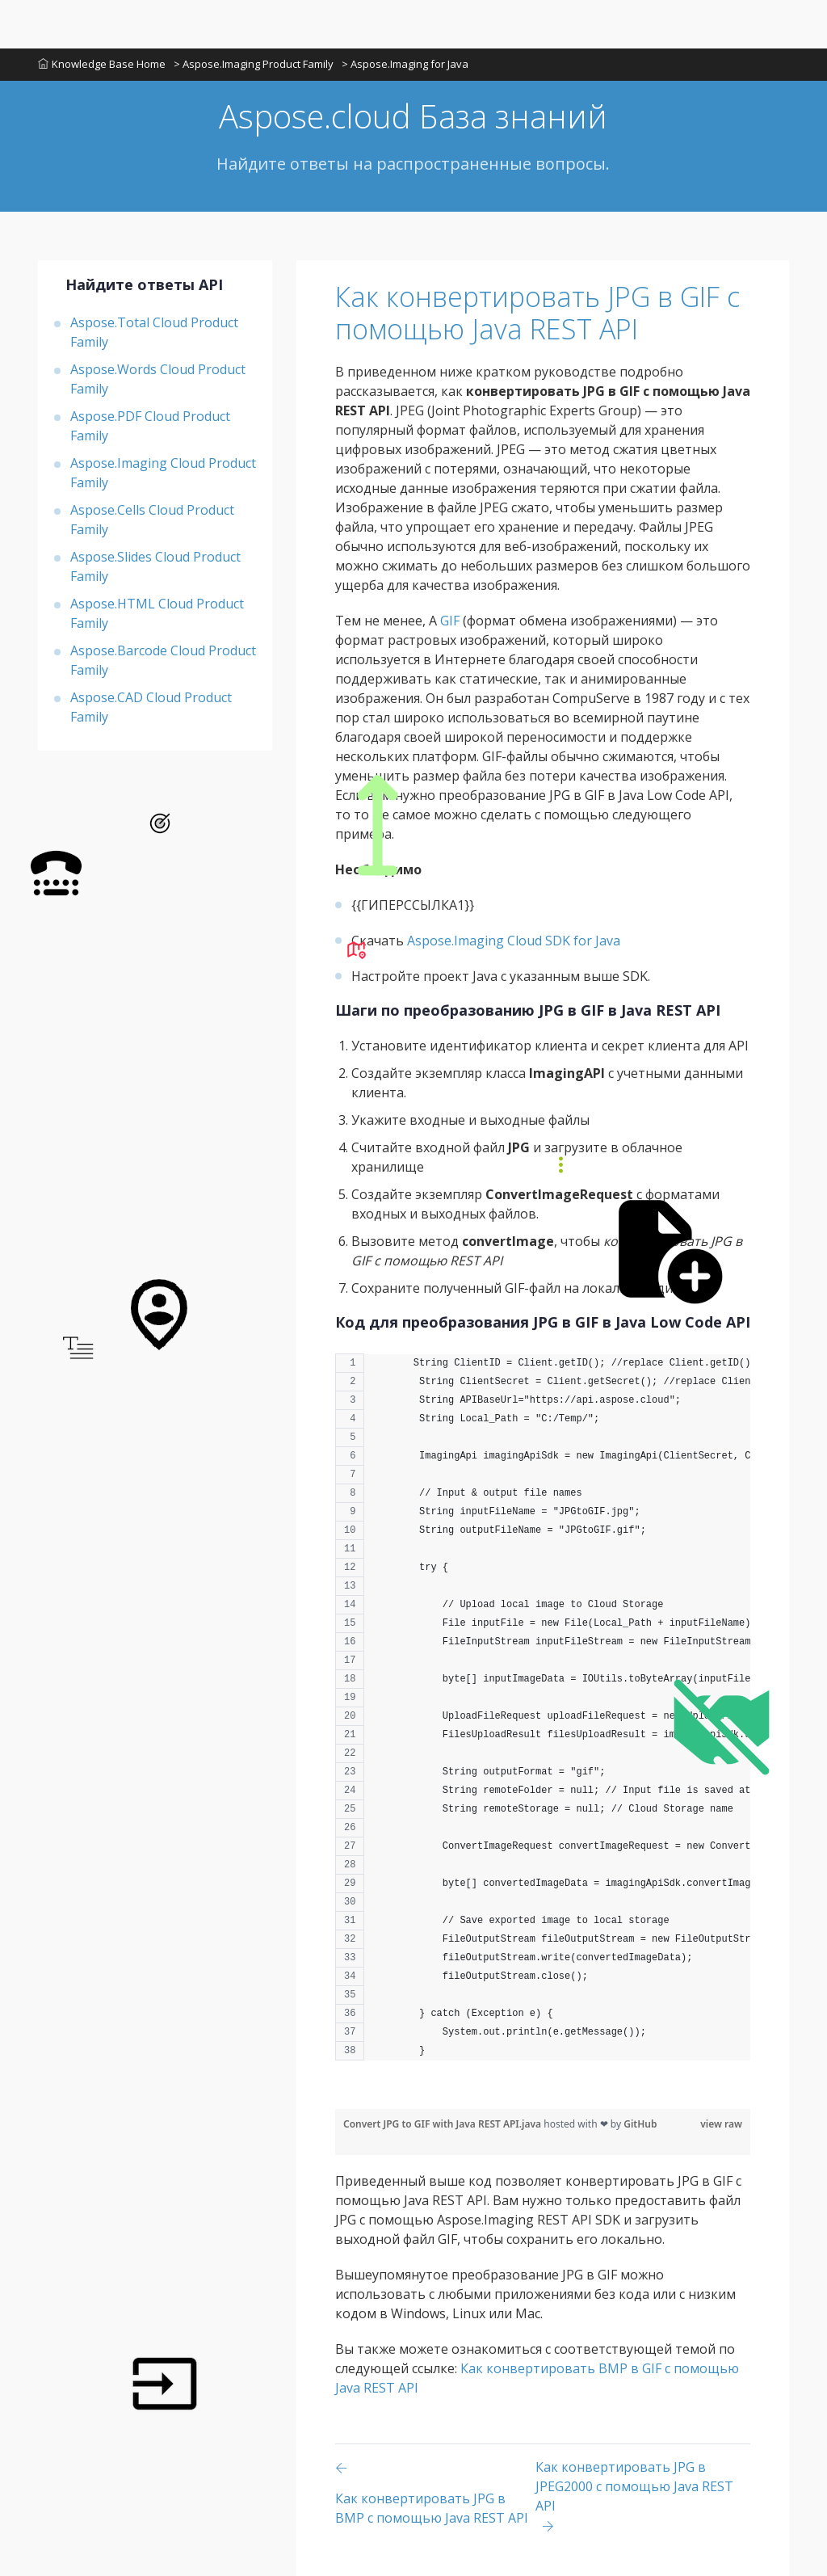  What do you see at coordinates (159, 1315) in the screenshot?
I see `view someone's current location` at bounding box center [159, 1315].